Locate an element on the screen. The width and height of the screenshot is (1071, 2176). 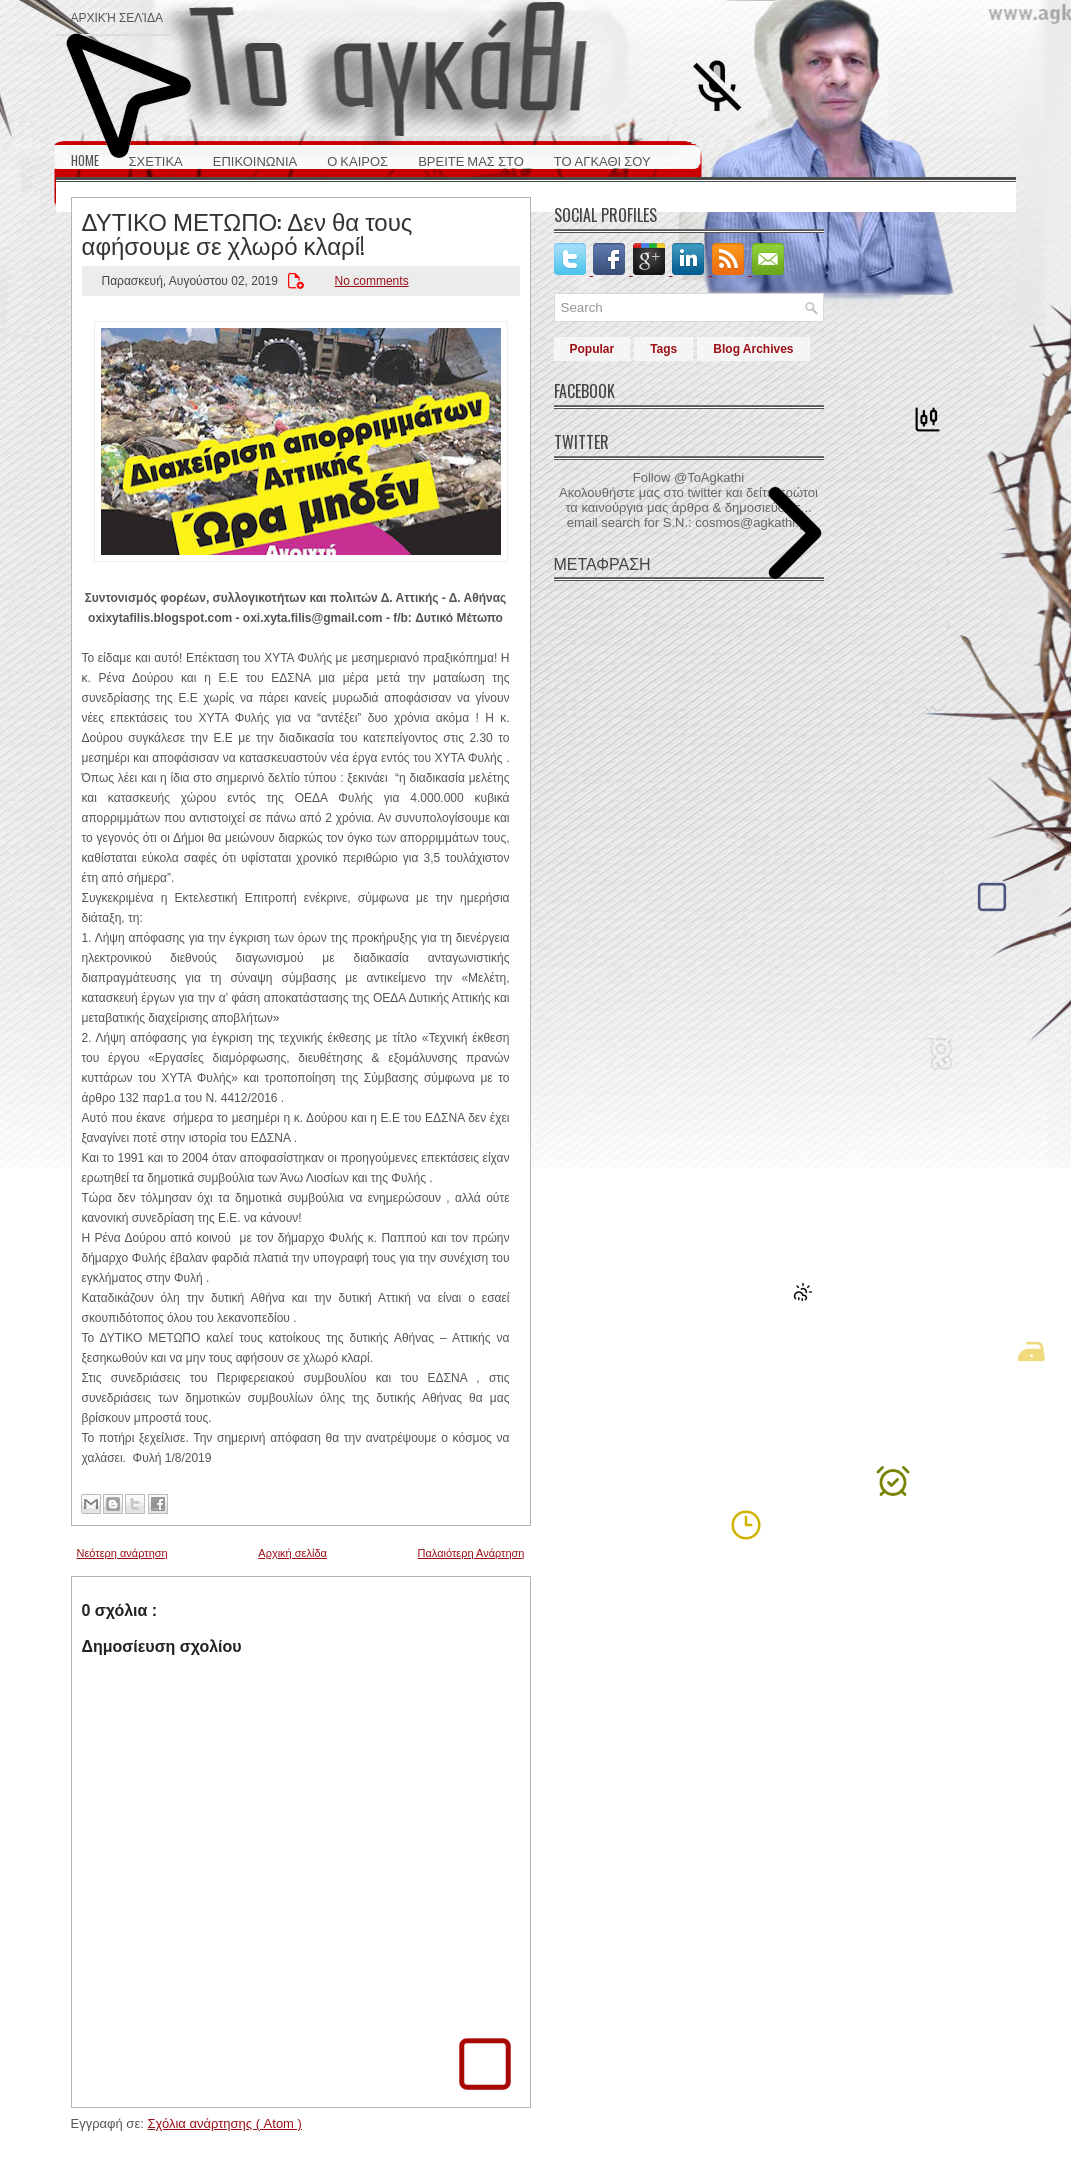
unchecked checkbox or selection state is located at coordinates (485, 2064).